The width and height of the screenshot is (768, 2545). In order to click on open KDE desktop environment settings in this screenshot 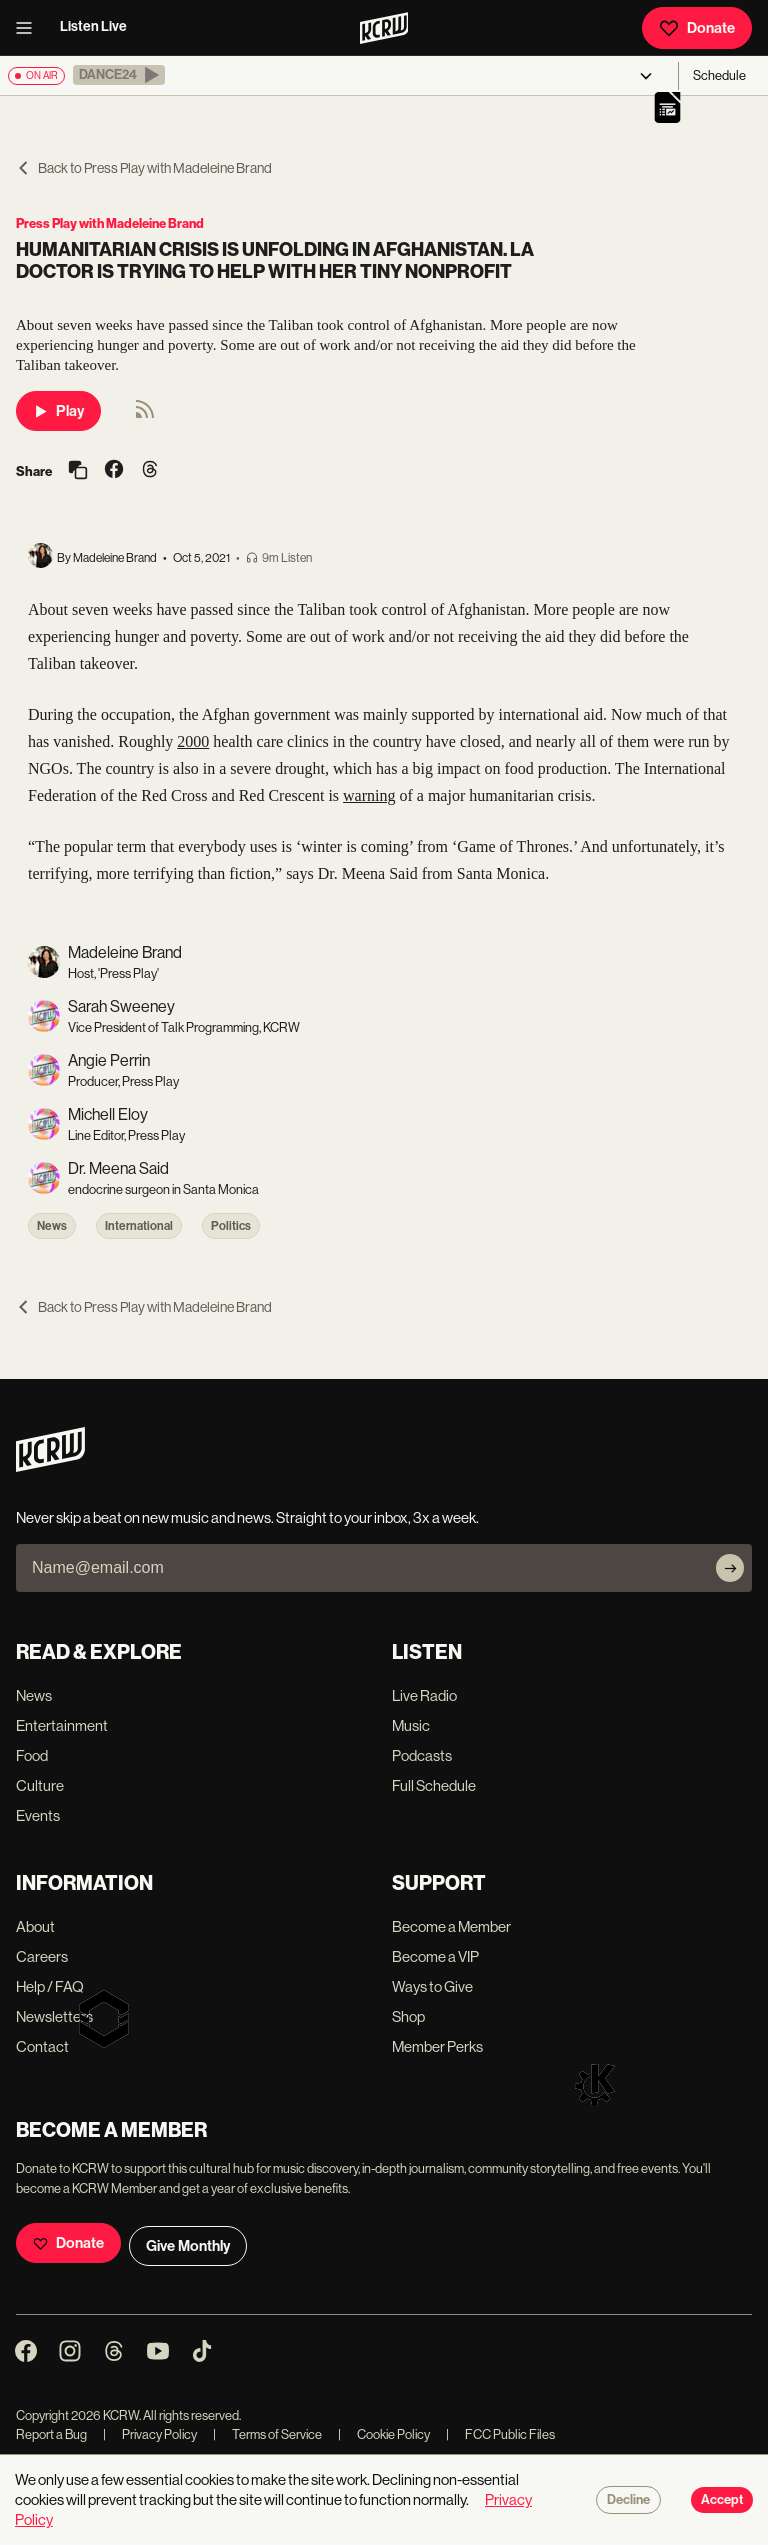, I will do `click(595, 2085)`.